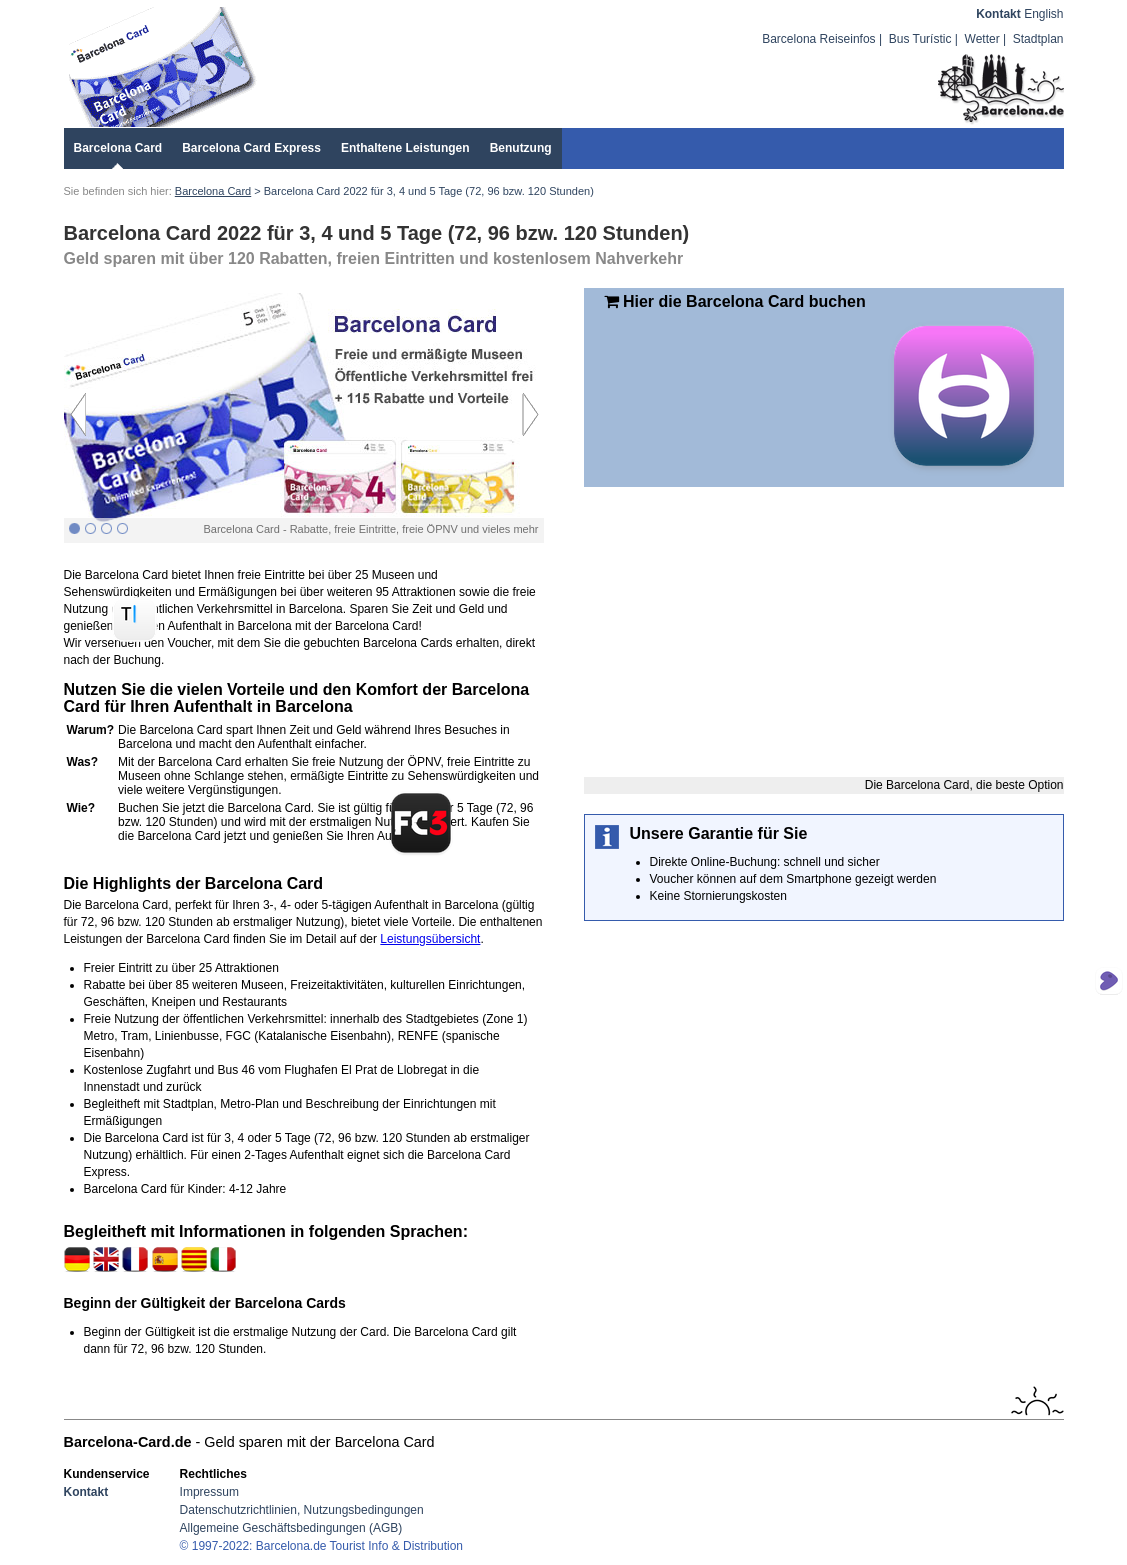 The width and height of the screenshot is (1127, 1565). Describe the element at coordinates (1109, 981) in the screenshot. I see `open gentoo linux application` at that location.